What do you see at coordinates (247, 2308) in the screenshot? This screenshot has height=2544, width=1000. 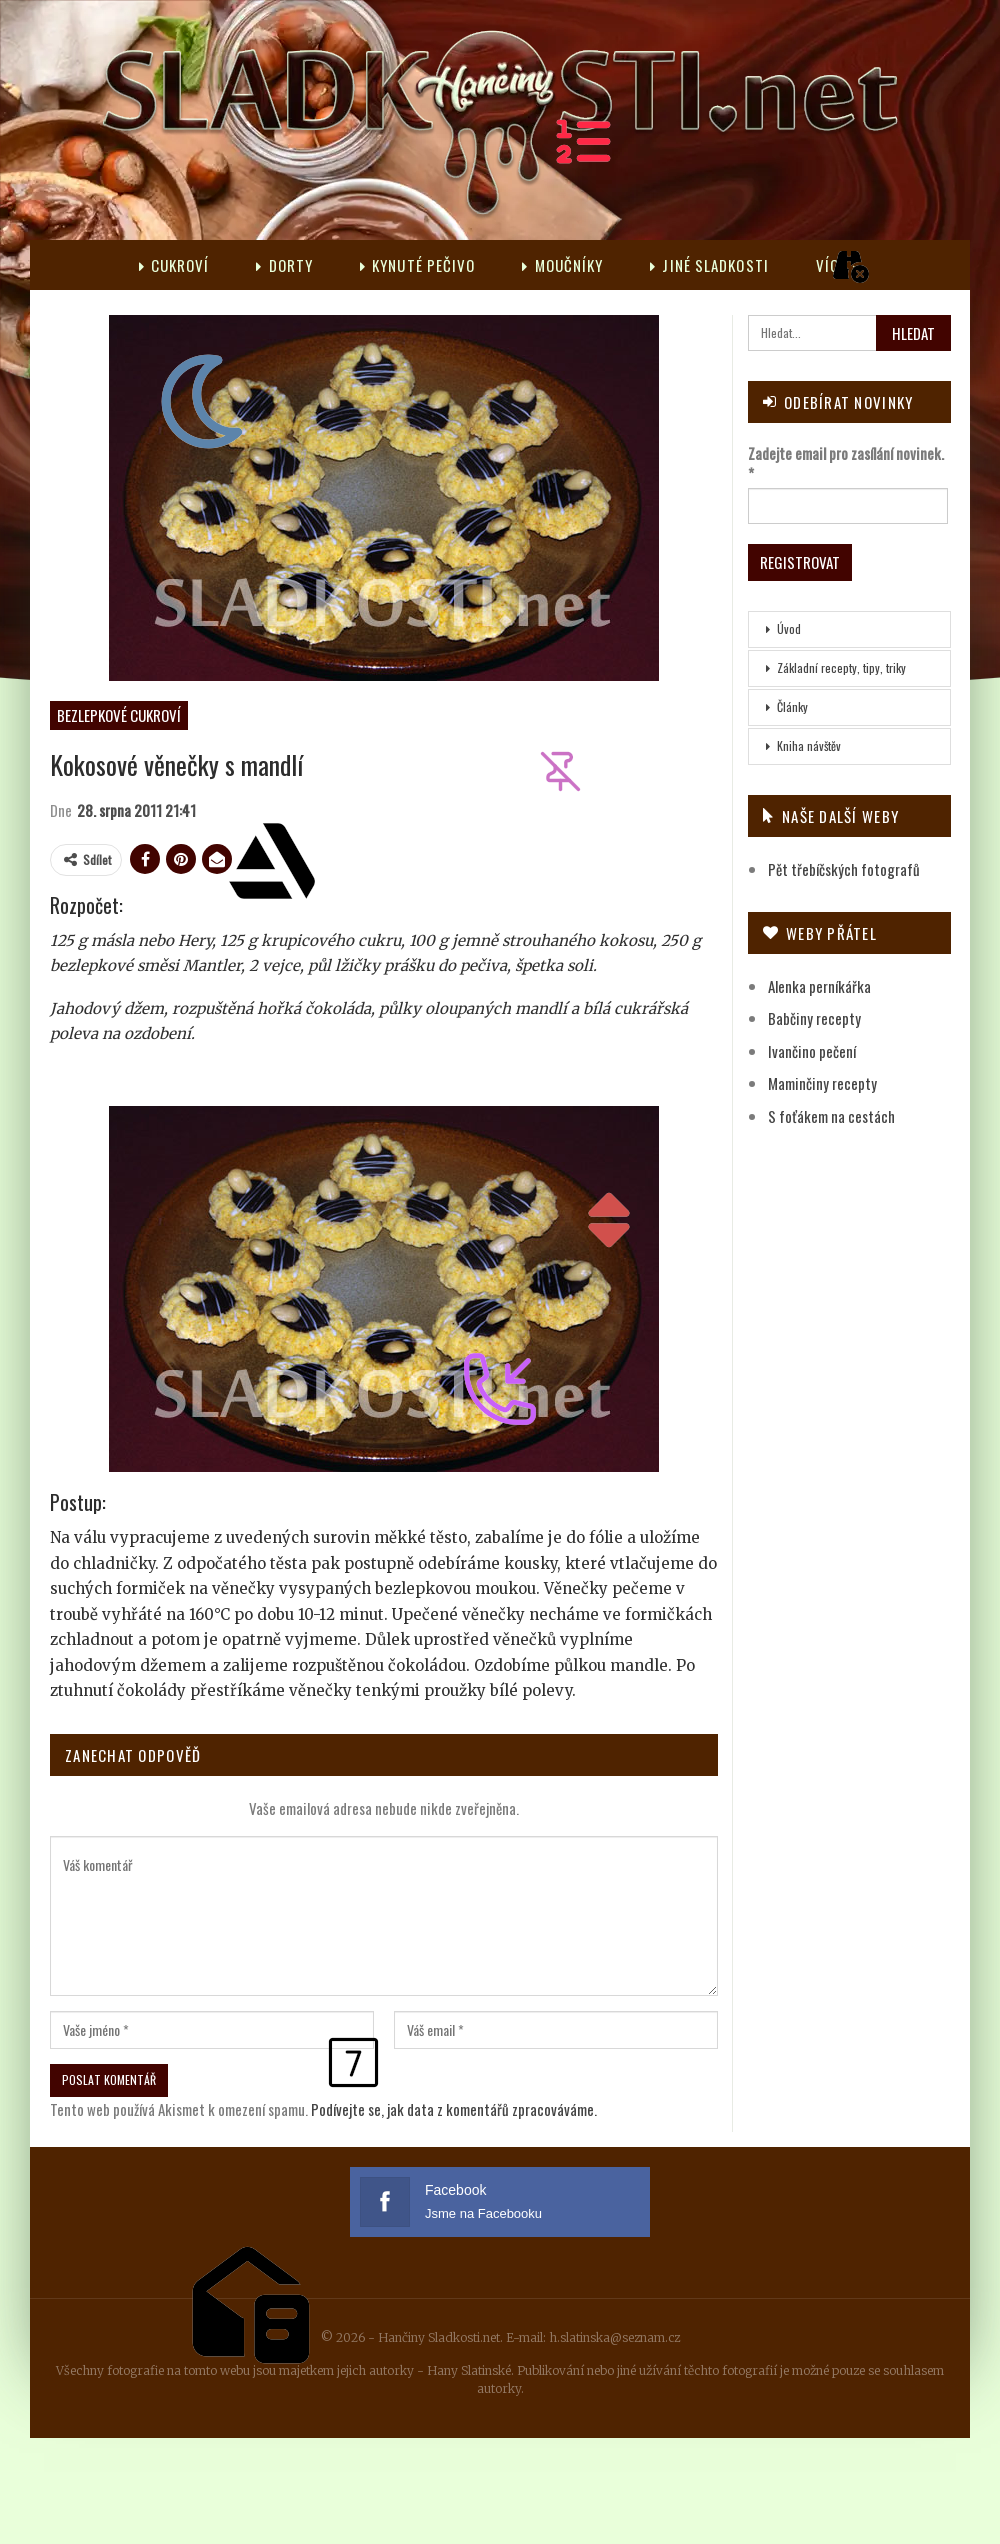 I see `view an opened email or message` at bounding box center [247, 2308].